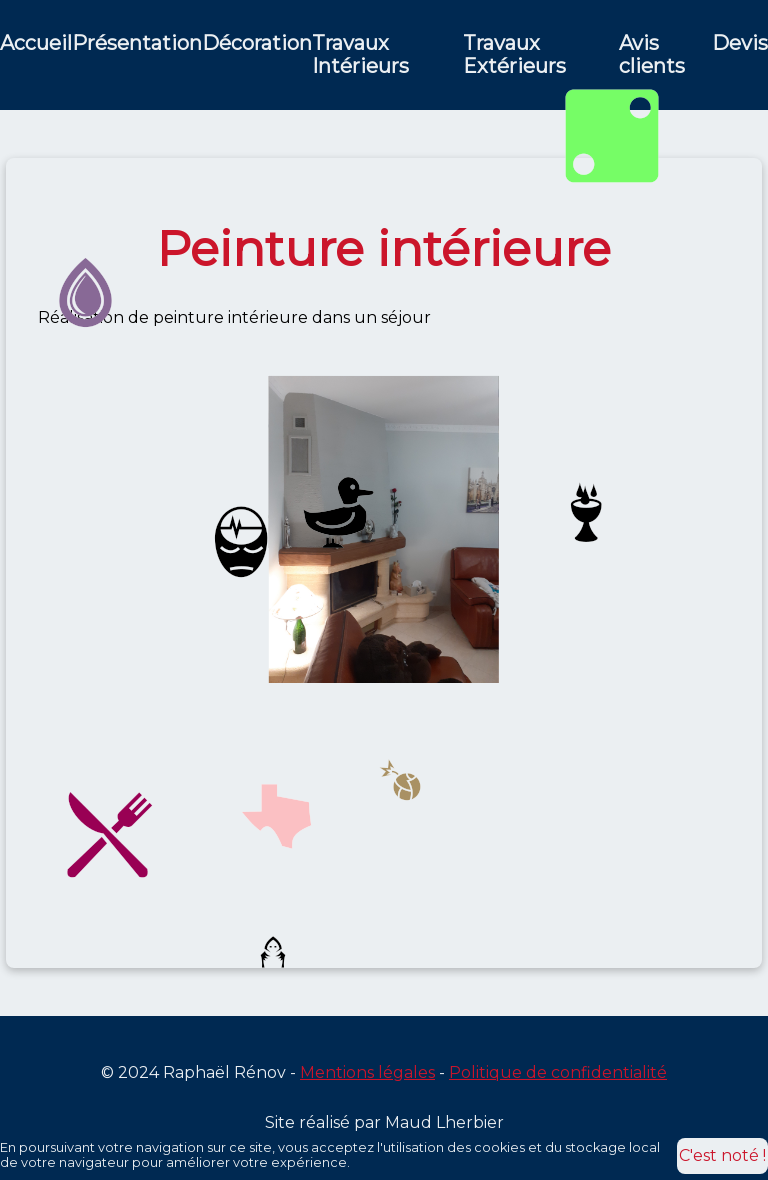 The image size is (768, 1180). I want to click on roll the dice or randomize, so click(612, 136).